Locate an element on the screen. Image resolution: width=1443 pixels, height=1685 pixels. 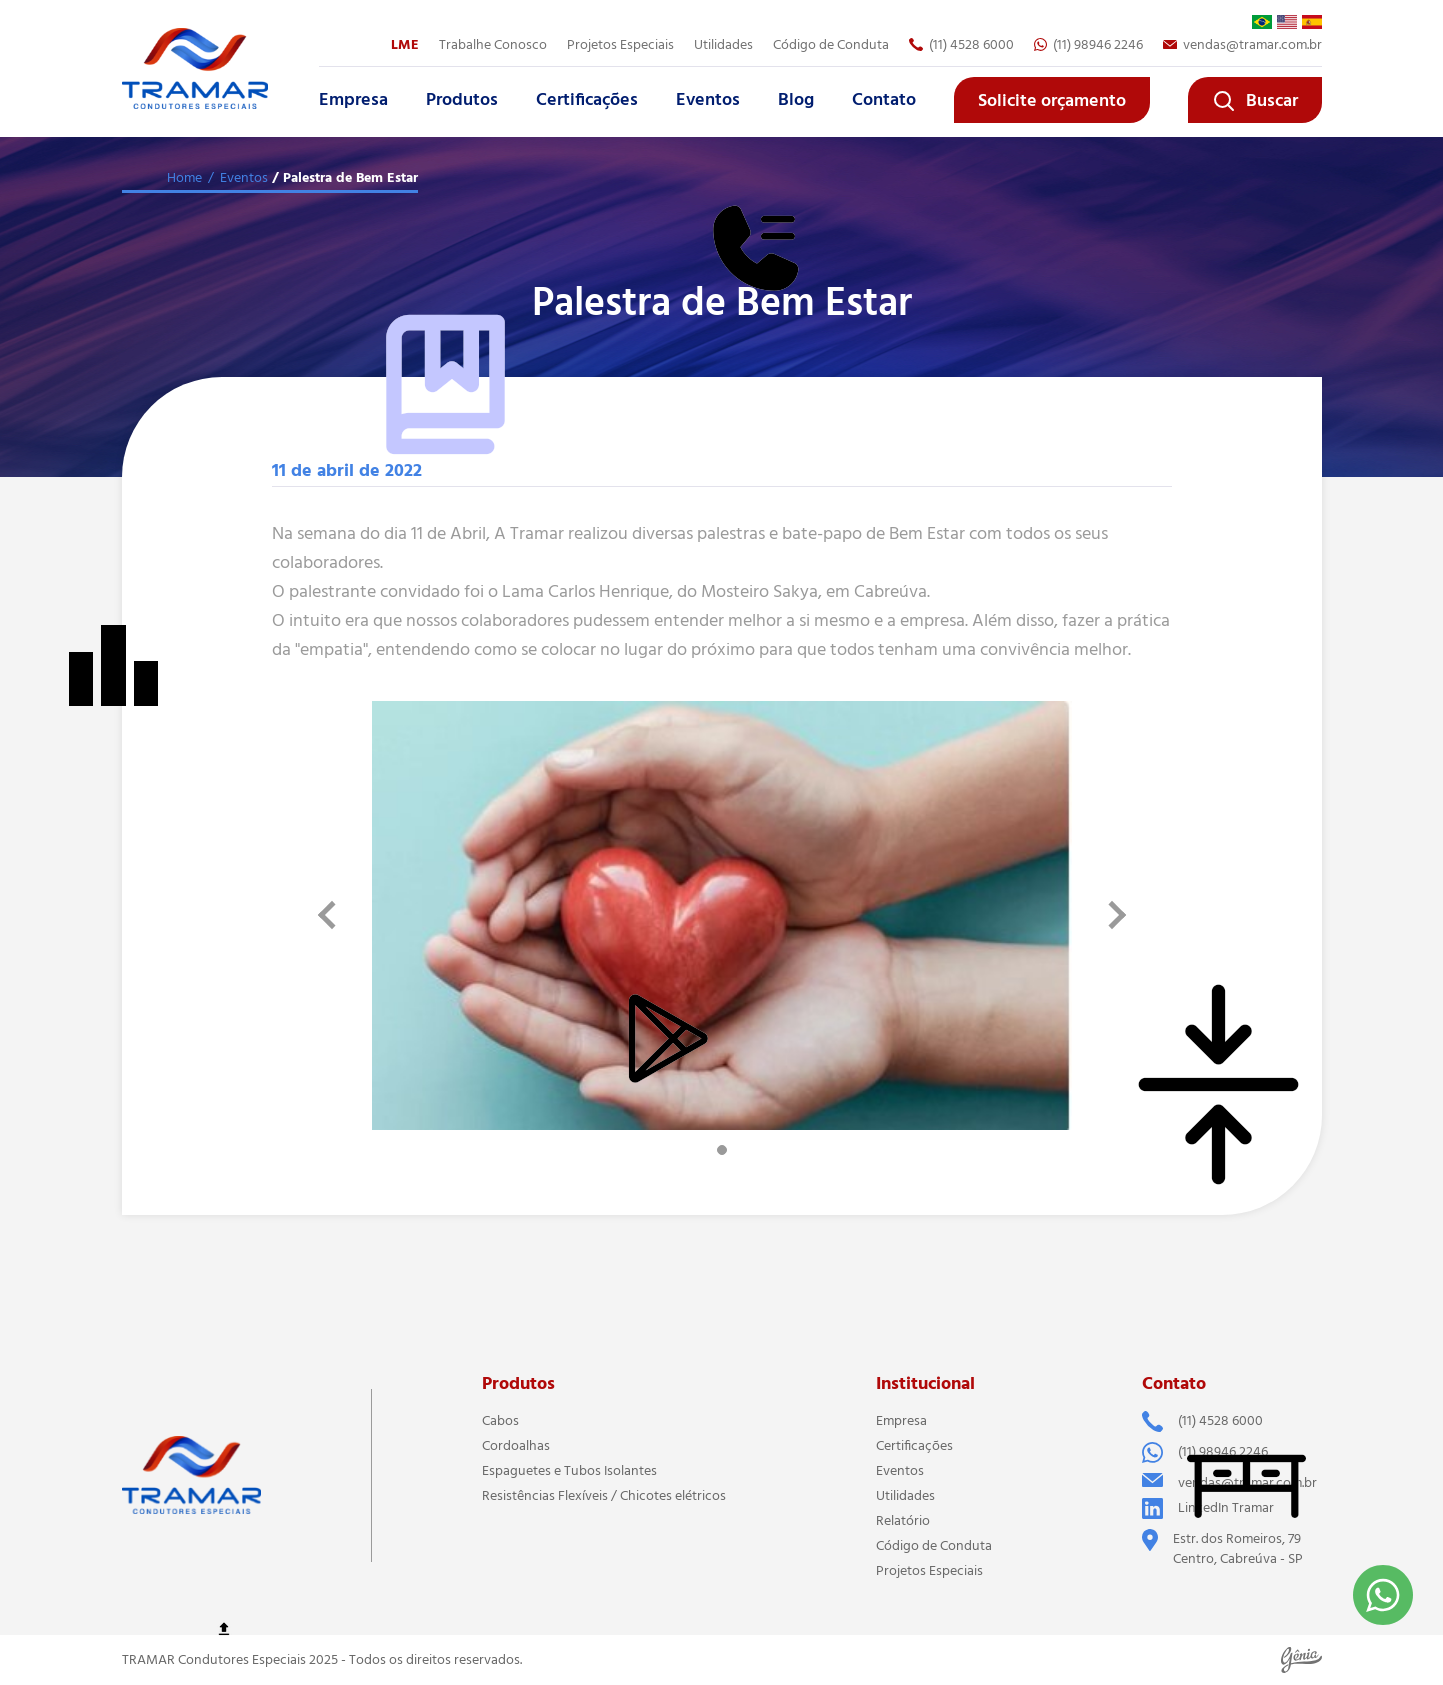
access workspace or office settings is located at coordinates (1246, 1484).